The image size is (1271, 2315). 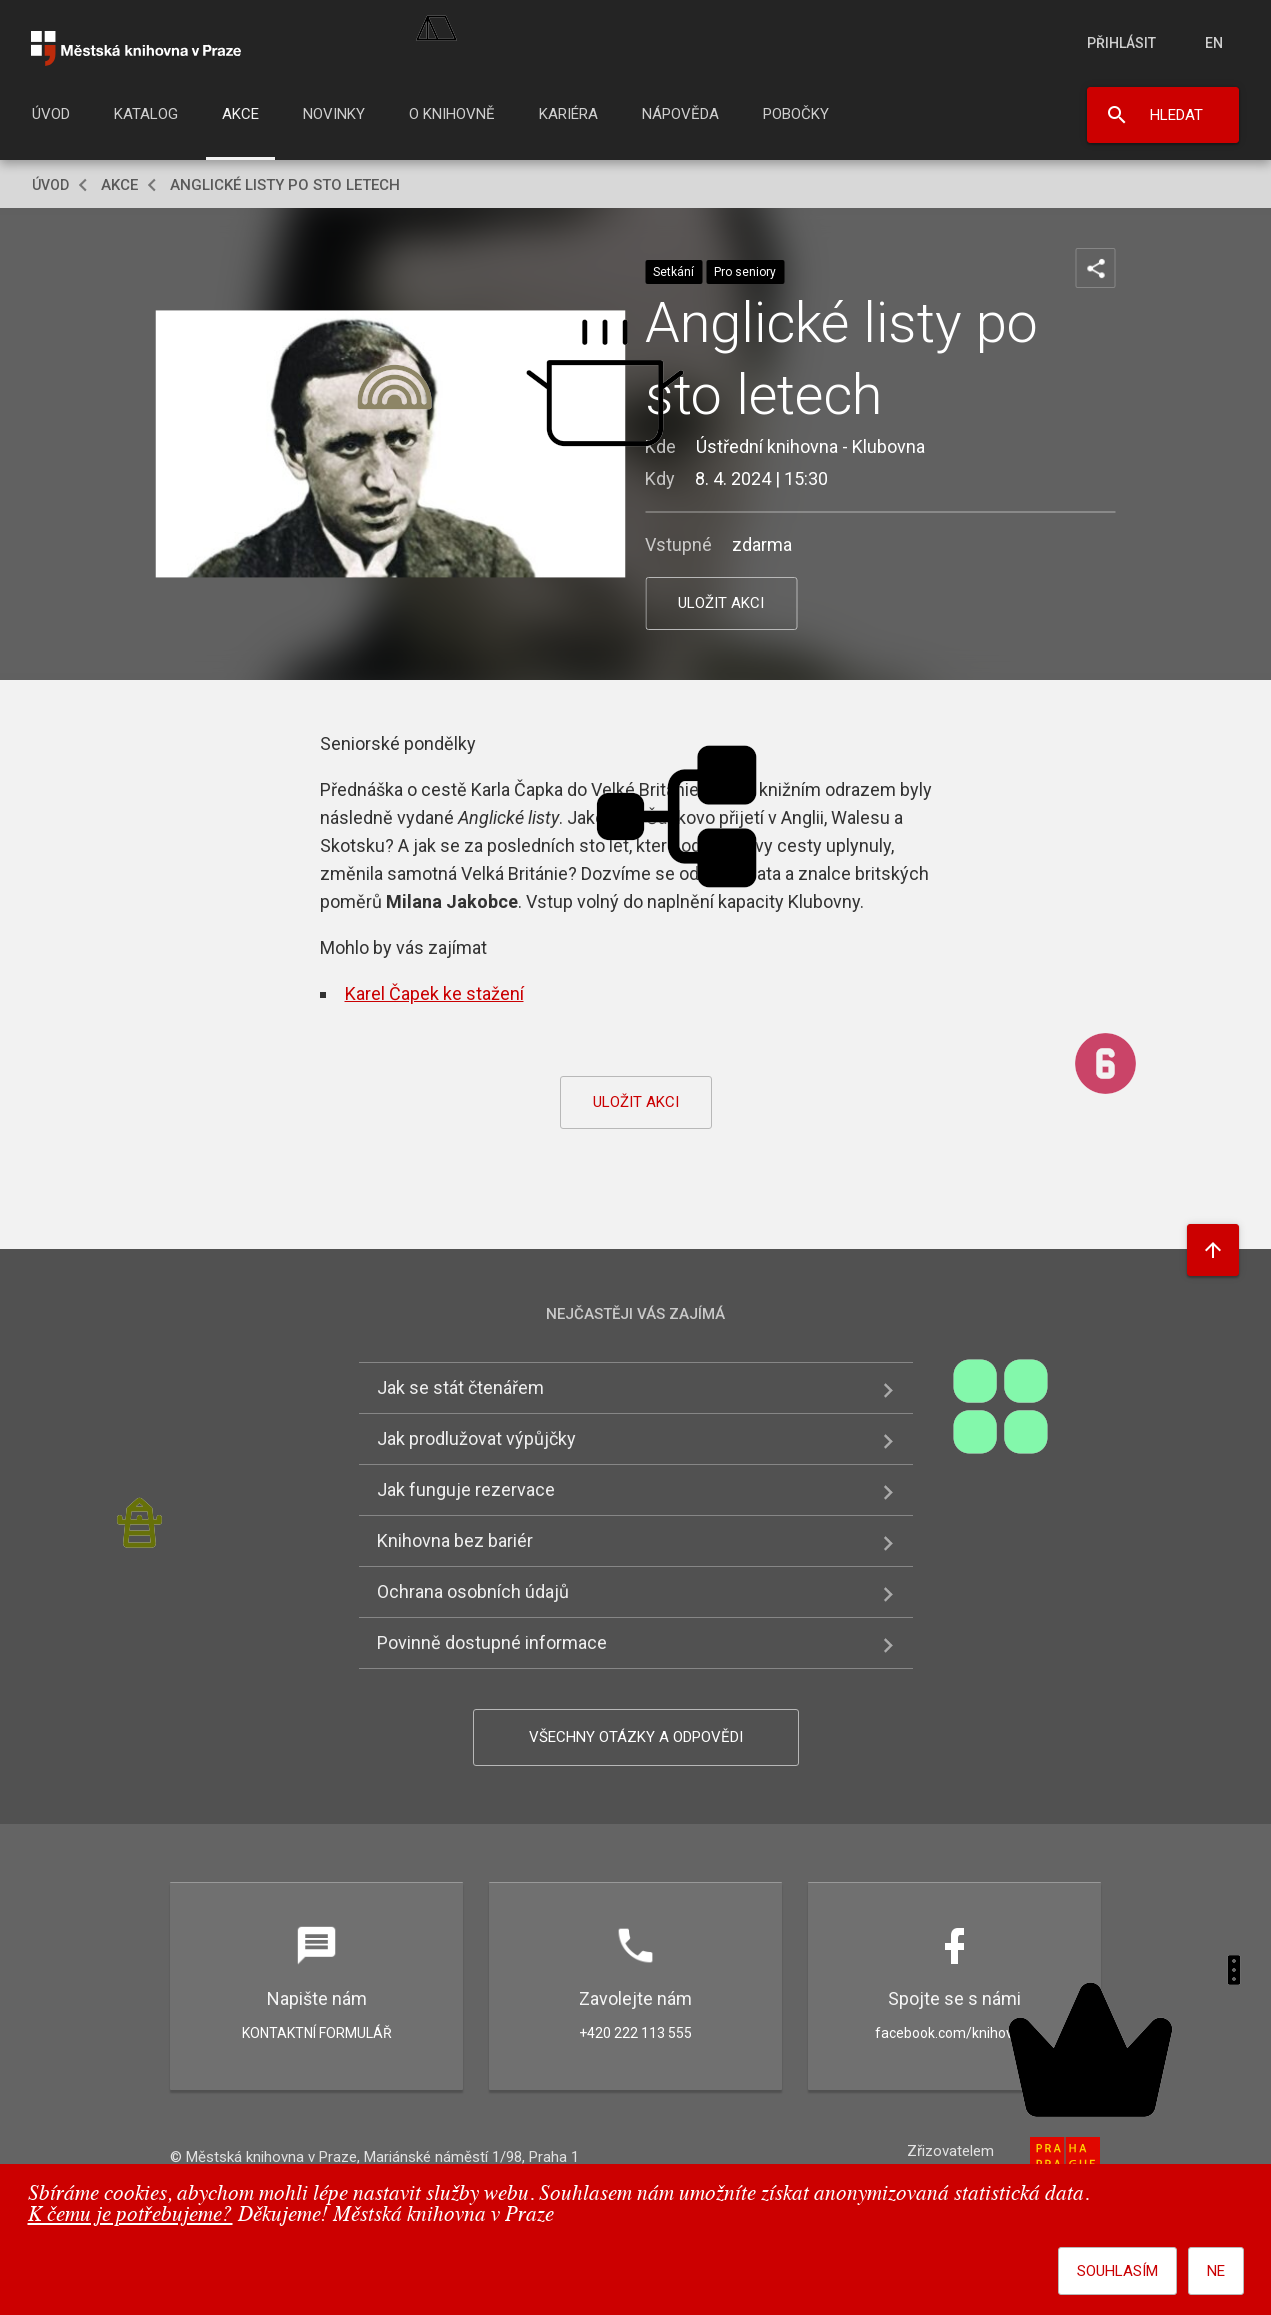 I want to click on indicates premium or VIP membership status, so click(x=1090, y=2058).